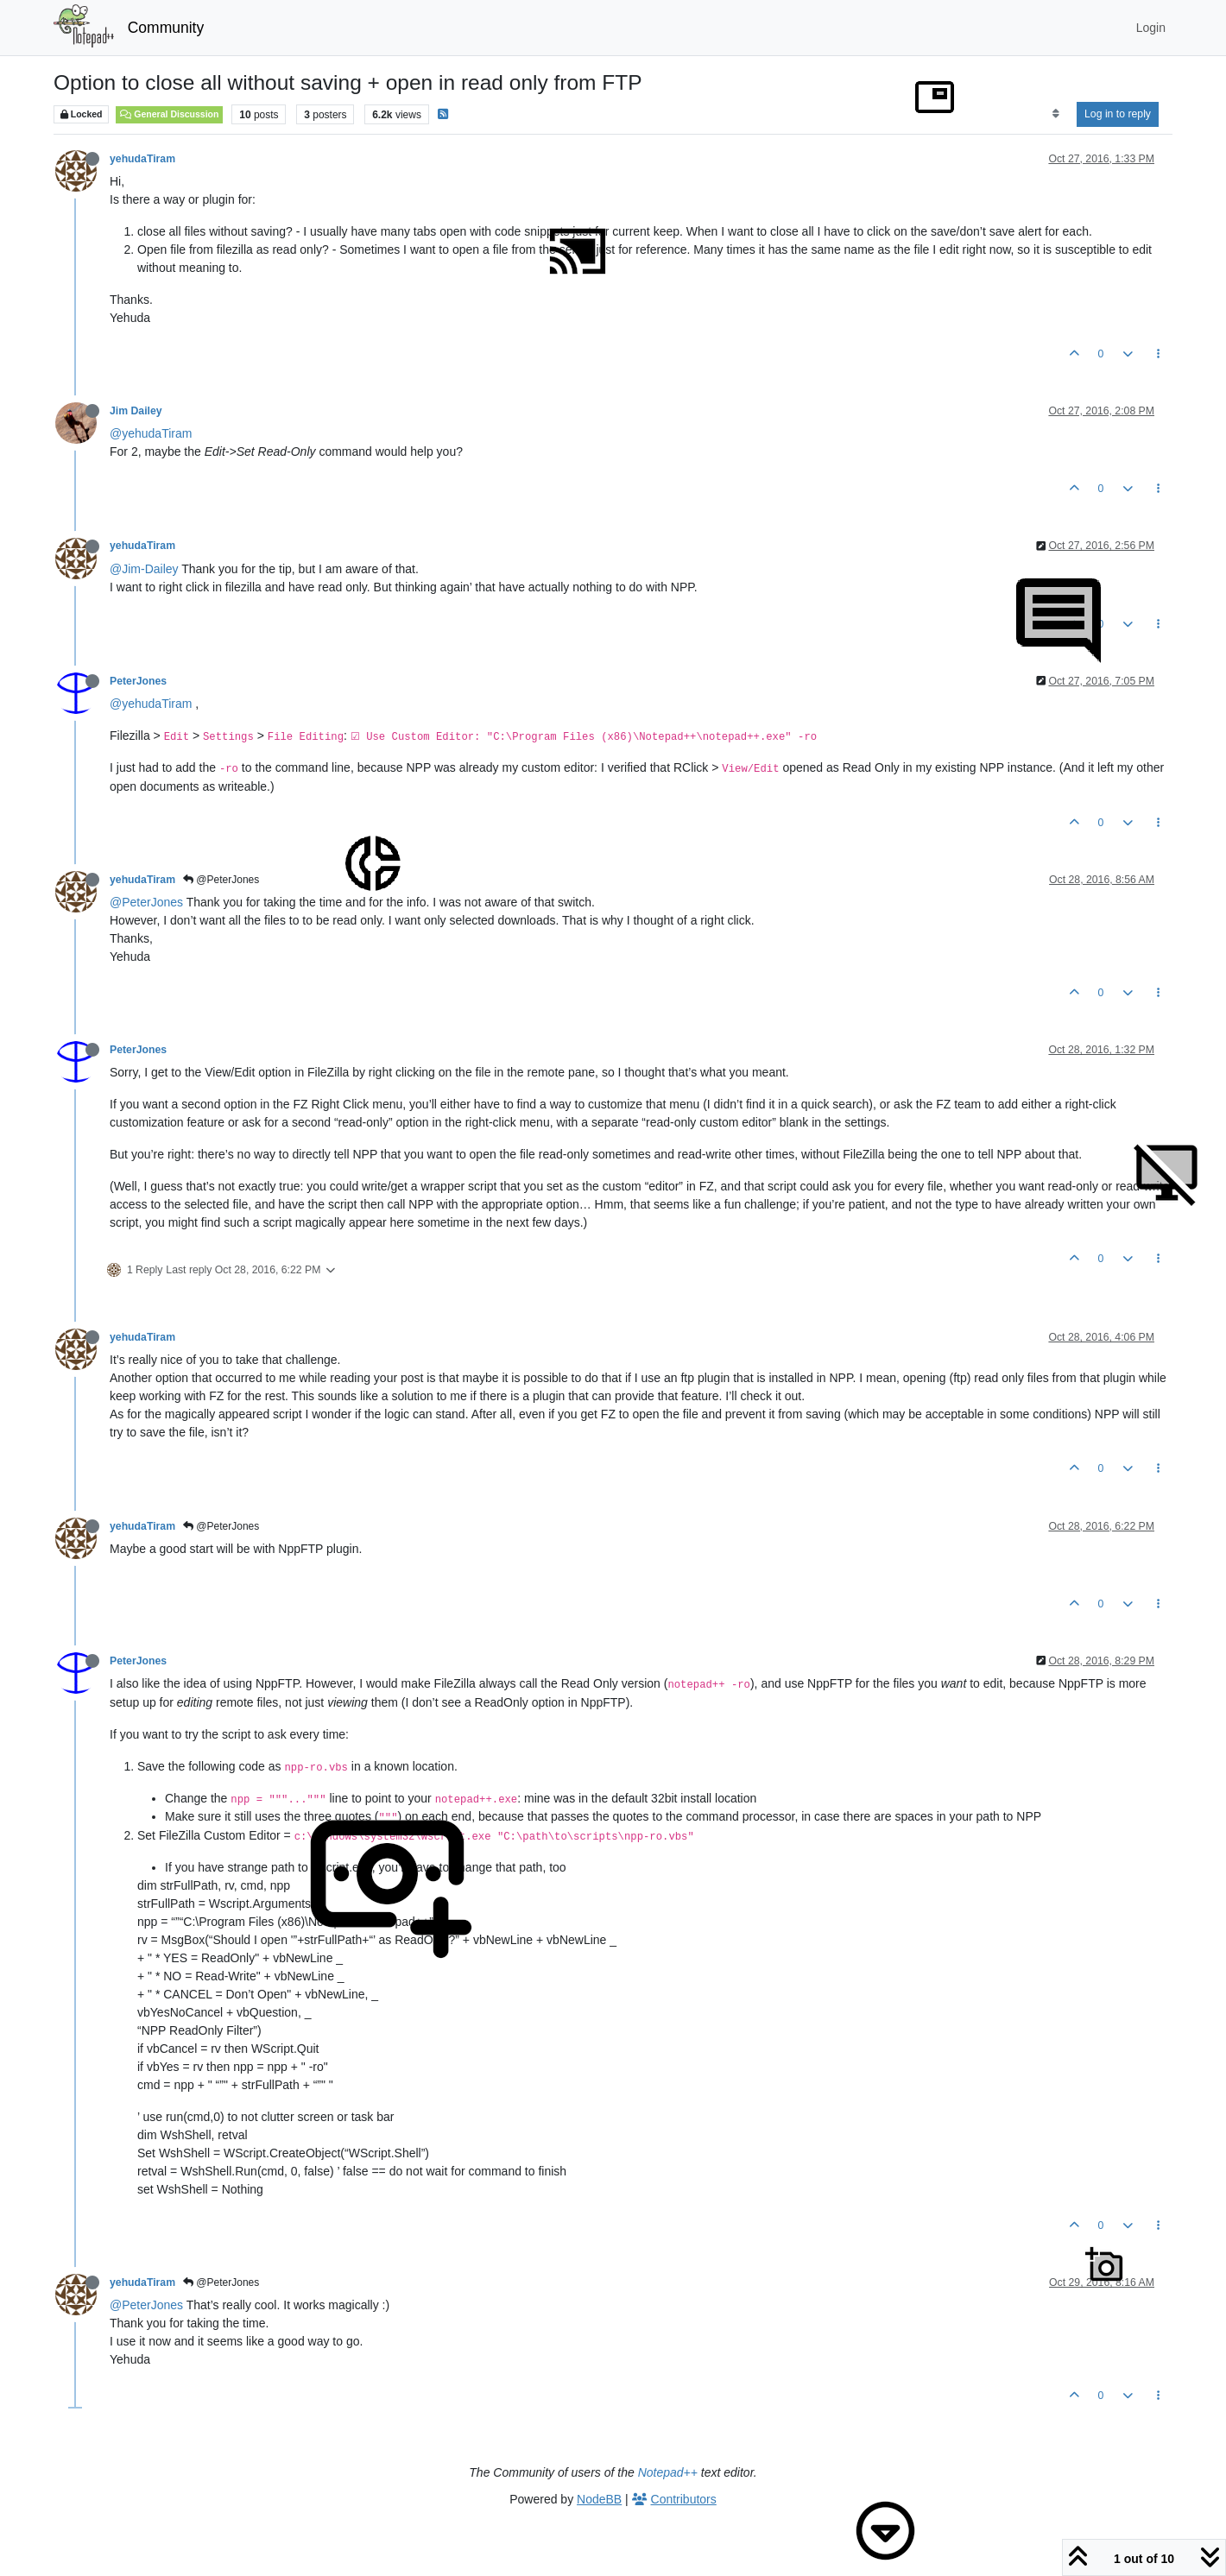 The image size is (1226, 2576). What do you see at coordinates (1104, 2264) in the screenshot?
I see `add a new photo` at bounding box center [1104, 2264].